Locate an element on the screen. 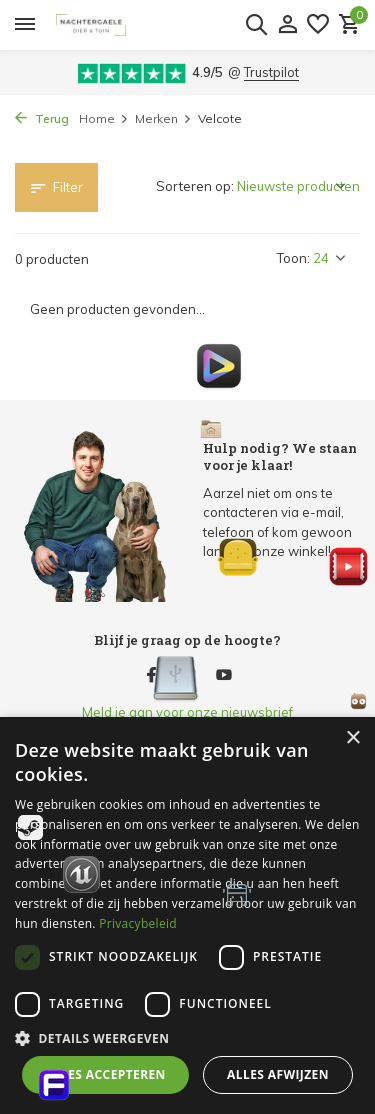 Image resolution: width=375 pixels, height=1114 pixels. access your home folder is located at coordinates (211, 430).